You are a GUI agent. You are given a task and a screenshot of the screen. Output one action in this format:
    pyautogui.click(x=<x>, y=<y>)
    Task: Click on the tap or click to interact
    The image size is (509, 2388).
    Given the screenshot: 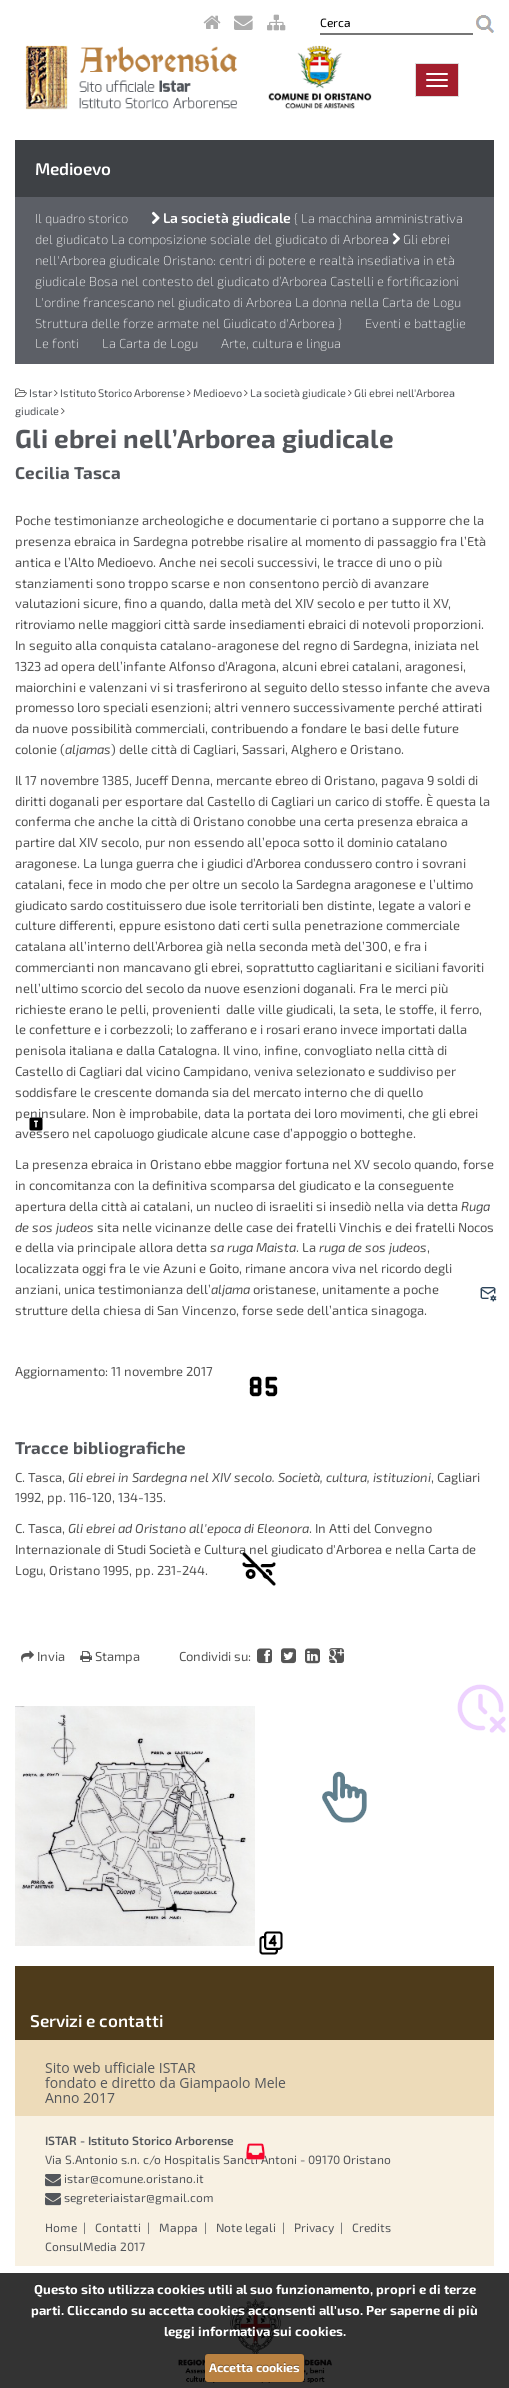 What is the action you would take?
    pyautogui.click(x=345, y=1796)
    